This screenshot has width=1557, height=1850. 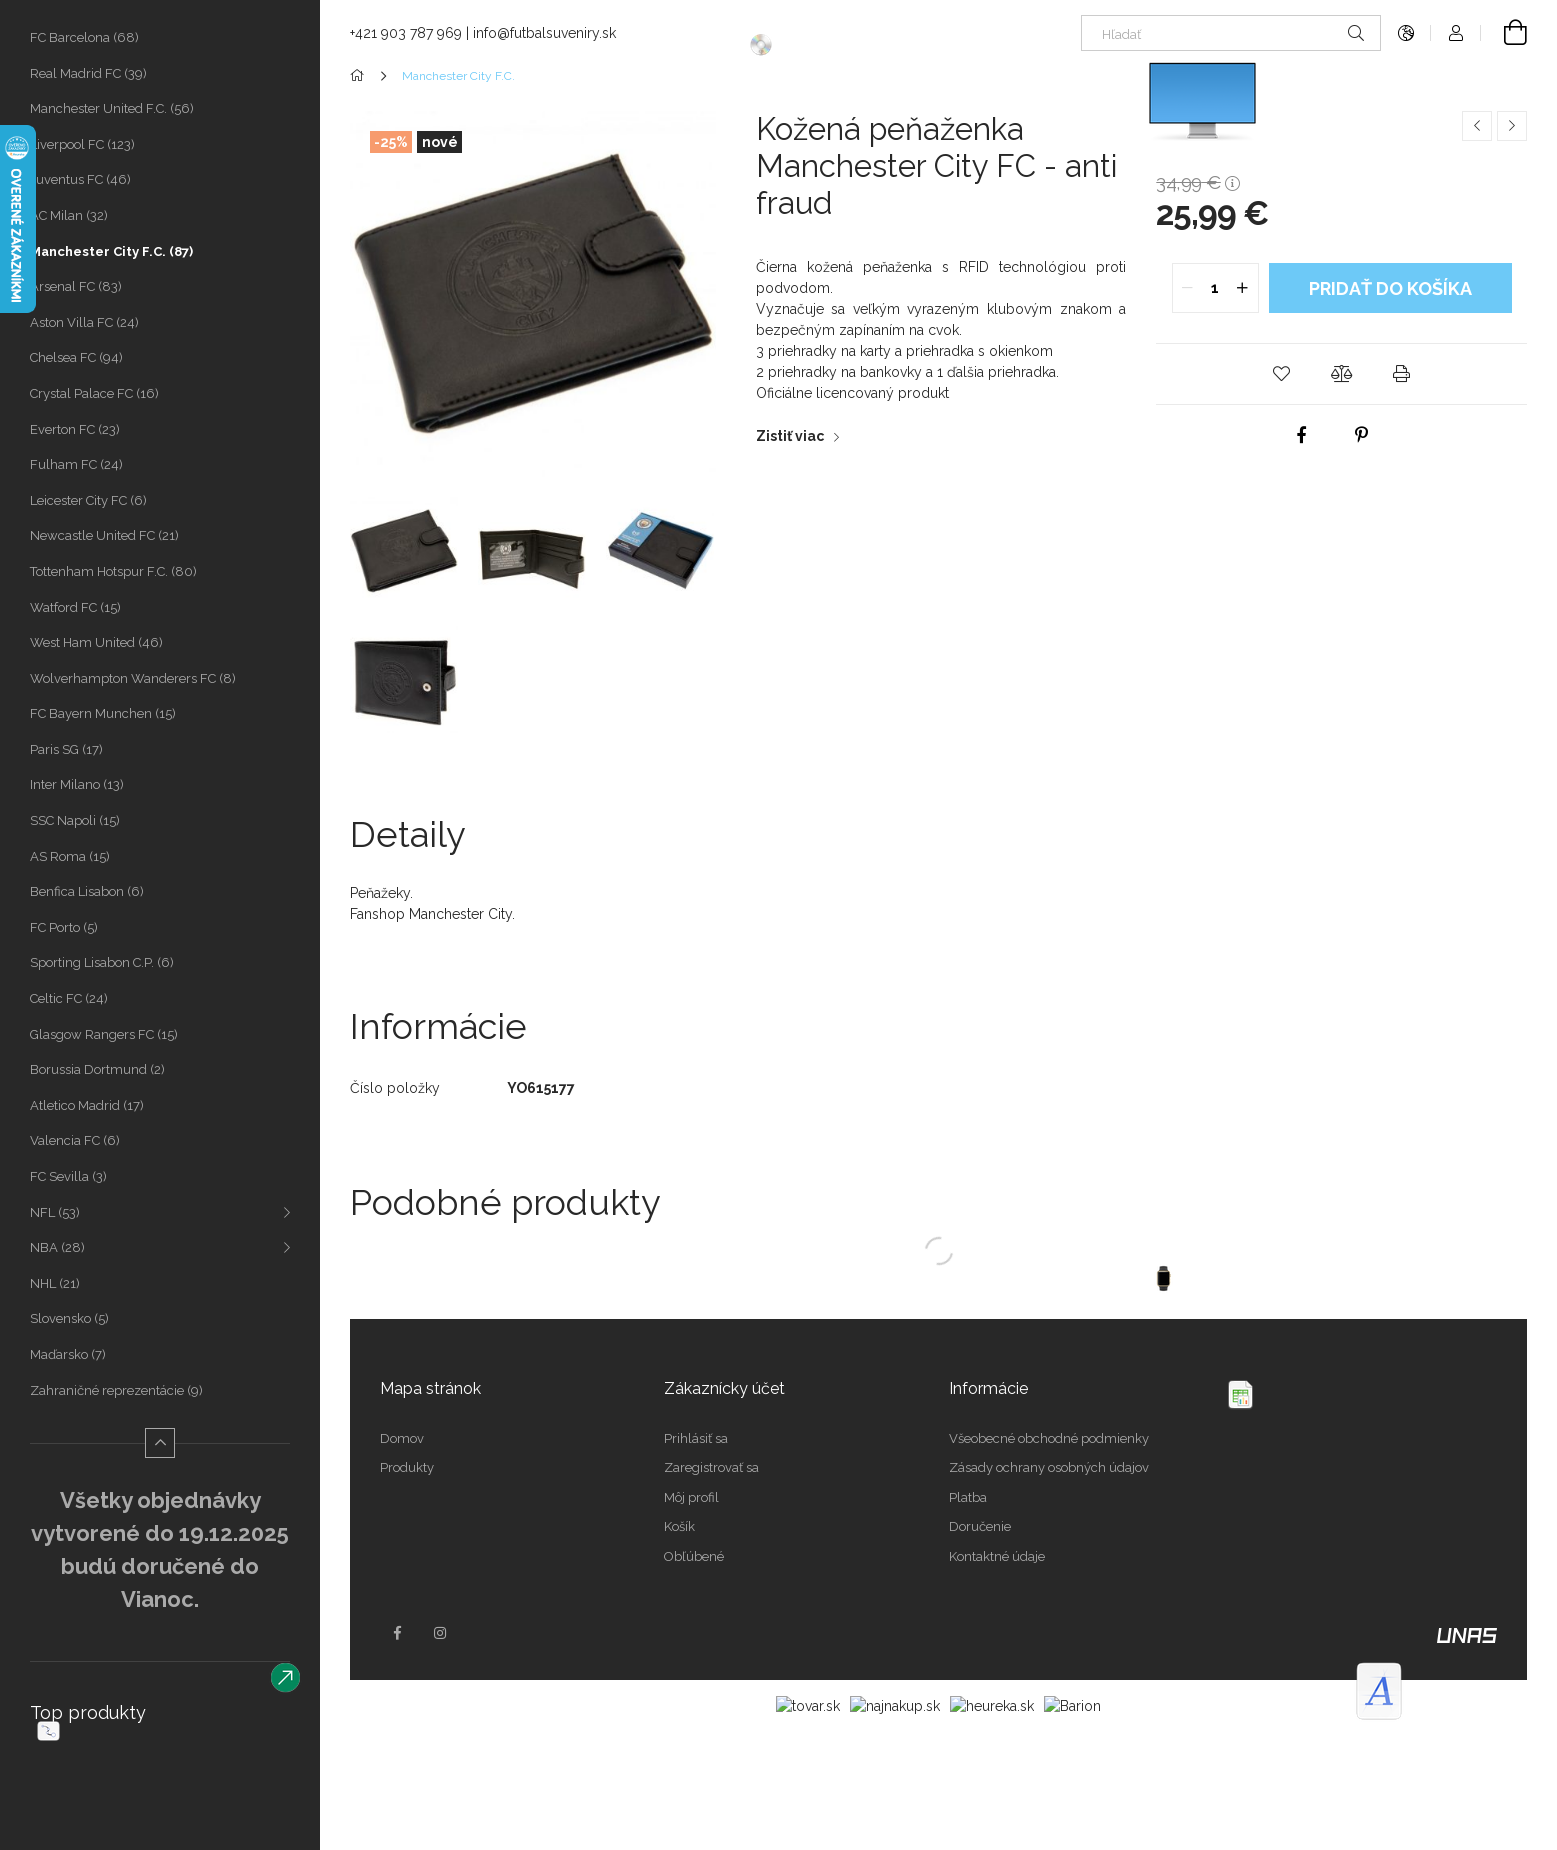 What do you see at coordinates (761, 45) in the screenshot?
I see `burn files to a recordable CD` at bounding box center [761, 45].